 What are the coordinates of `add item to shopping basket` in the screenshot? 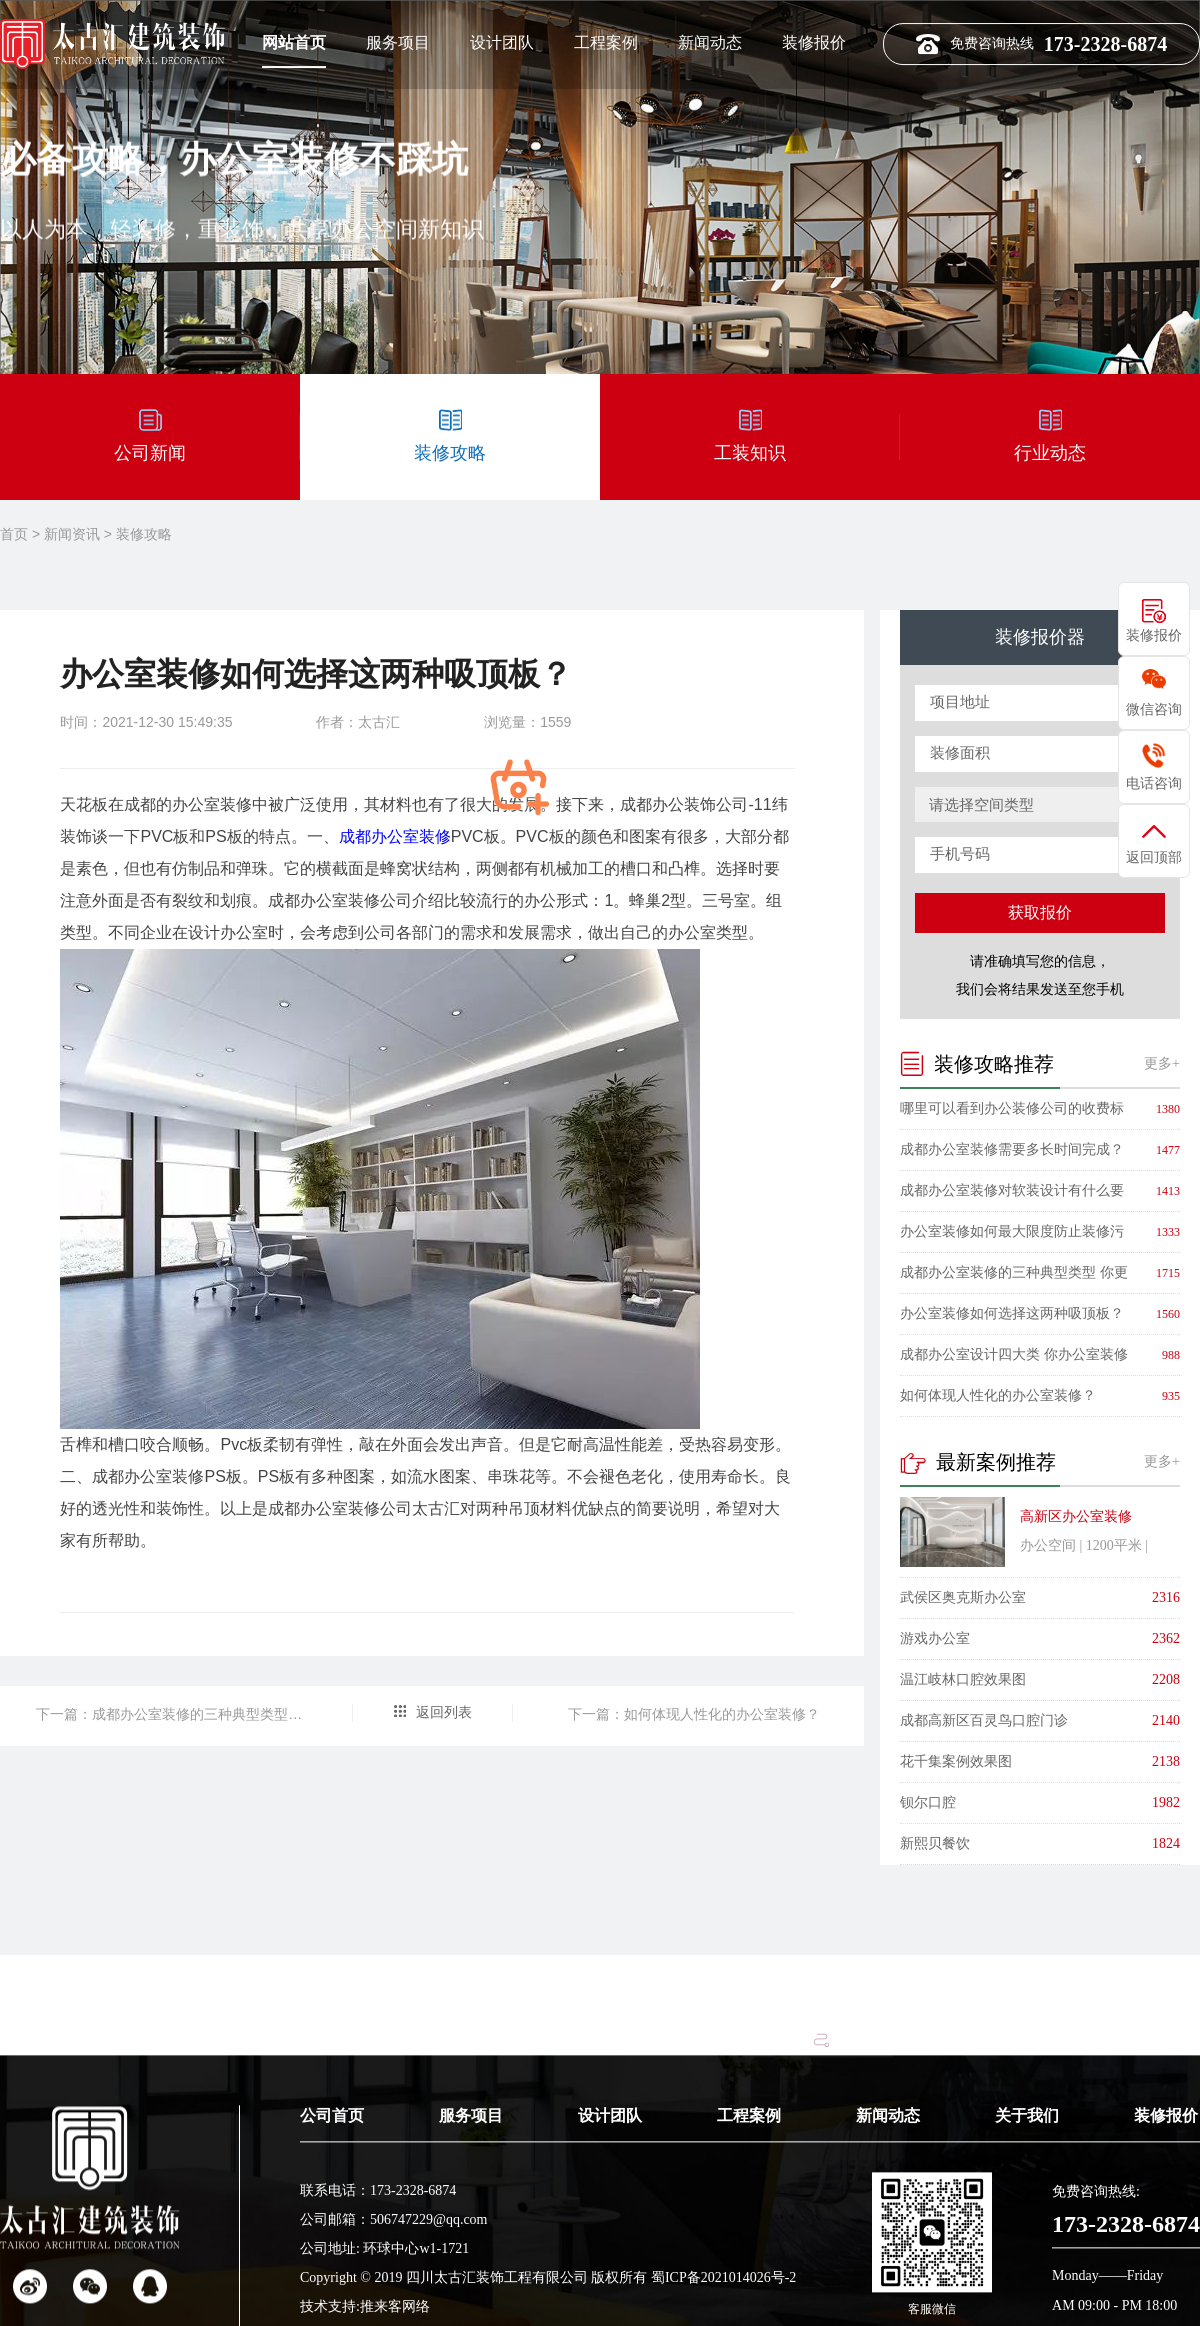 It's located at (518, 784).